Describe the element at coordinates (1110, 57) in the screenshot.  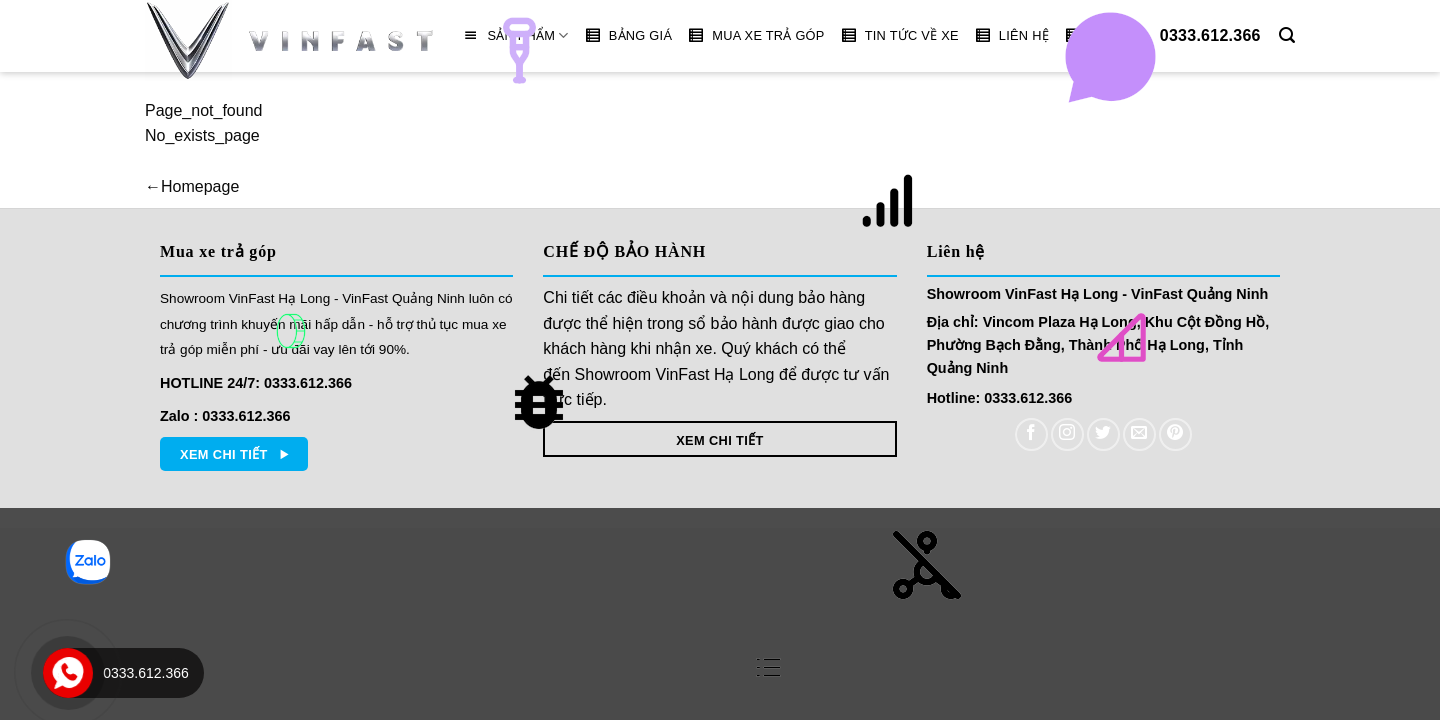
I see `open chat or messaging` at that location.